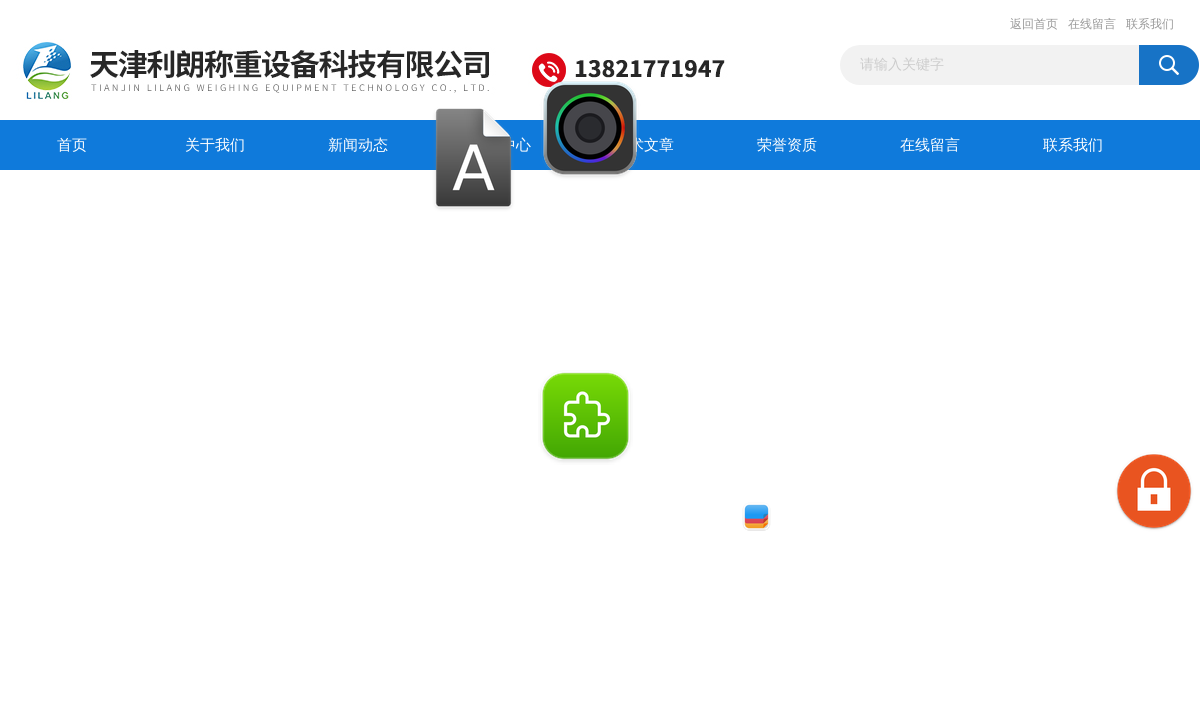  Describe the element at coordinates (585, 417) in the screenshot. I see `manage browser or app extensions` at that location.